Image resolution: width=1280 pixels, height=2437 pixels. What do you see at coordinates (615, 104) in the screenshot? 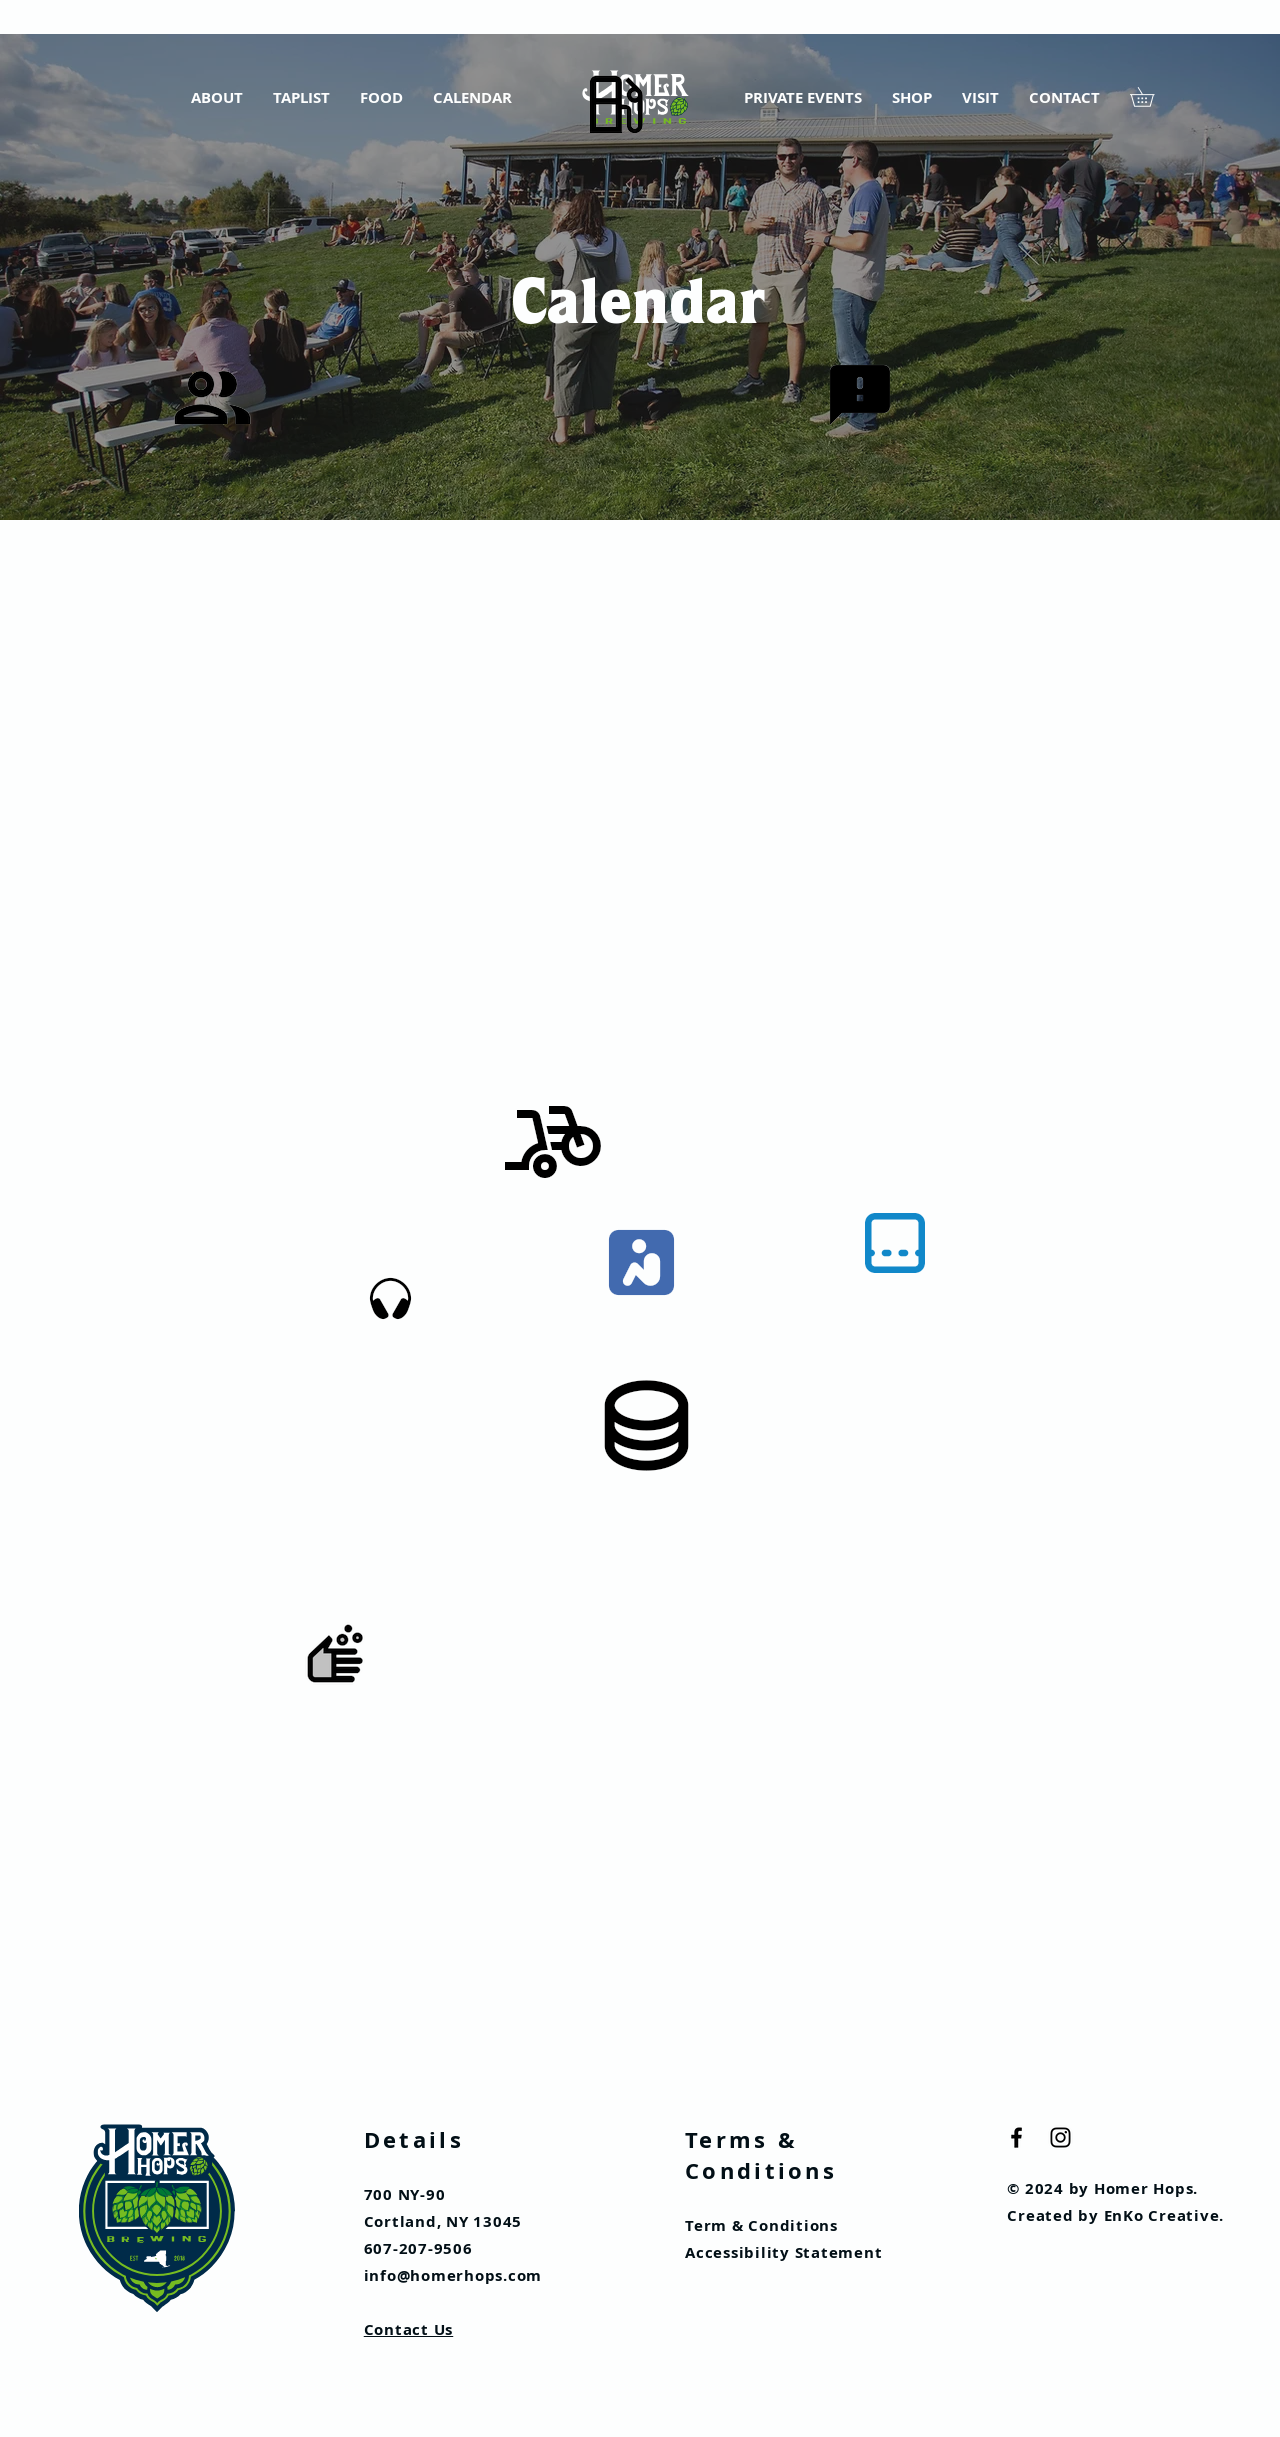
I see `find nearby gas stations` at bounding box center [615, 104].